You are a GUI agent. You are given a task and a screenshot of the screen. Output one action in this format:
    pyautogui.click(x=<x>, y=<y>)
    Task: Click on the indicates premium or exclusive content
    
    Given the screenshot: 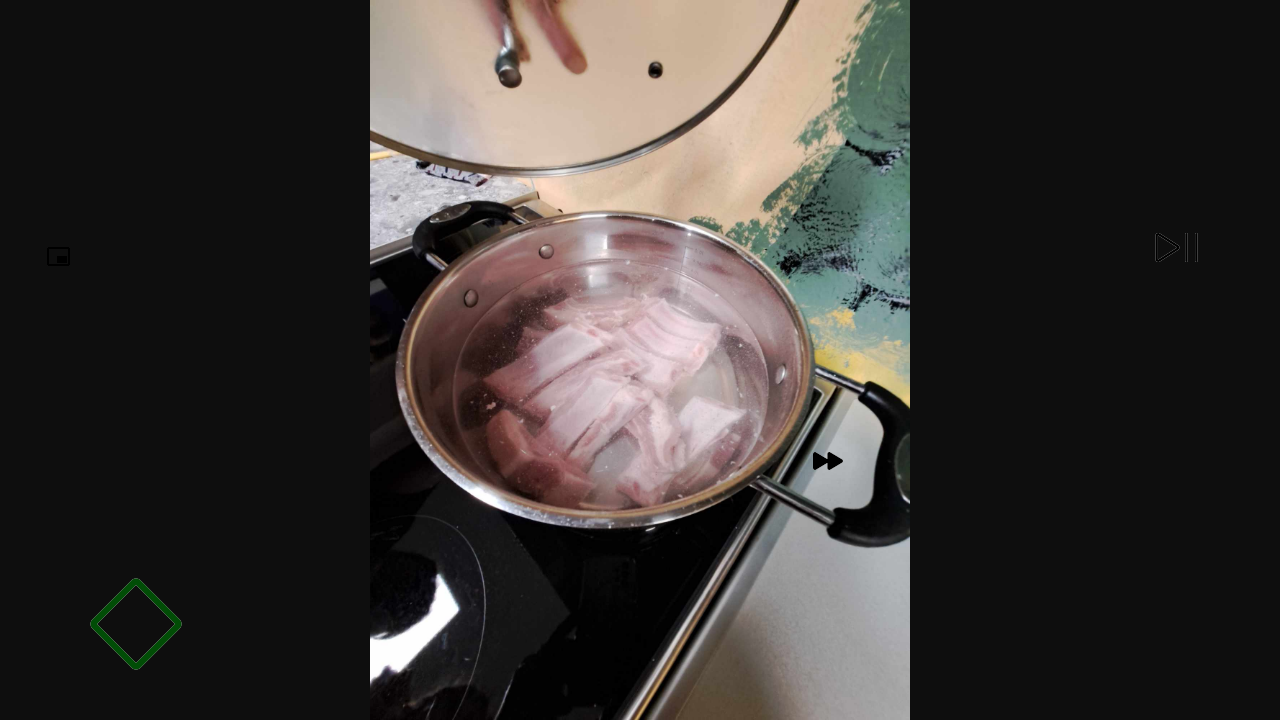 What is the action you would take?
    pyautogui.click(x=136, y=624)
    